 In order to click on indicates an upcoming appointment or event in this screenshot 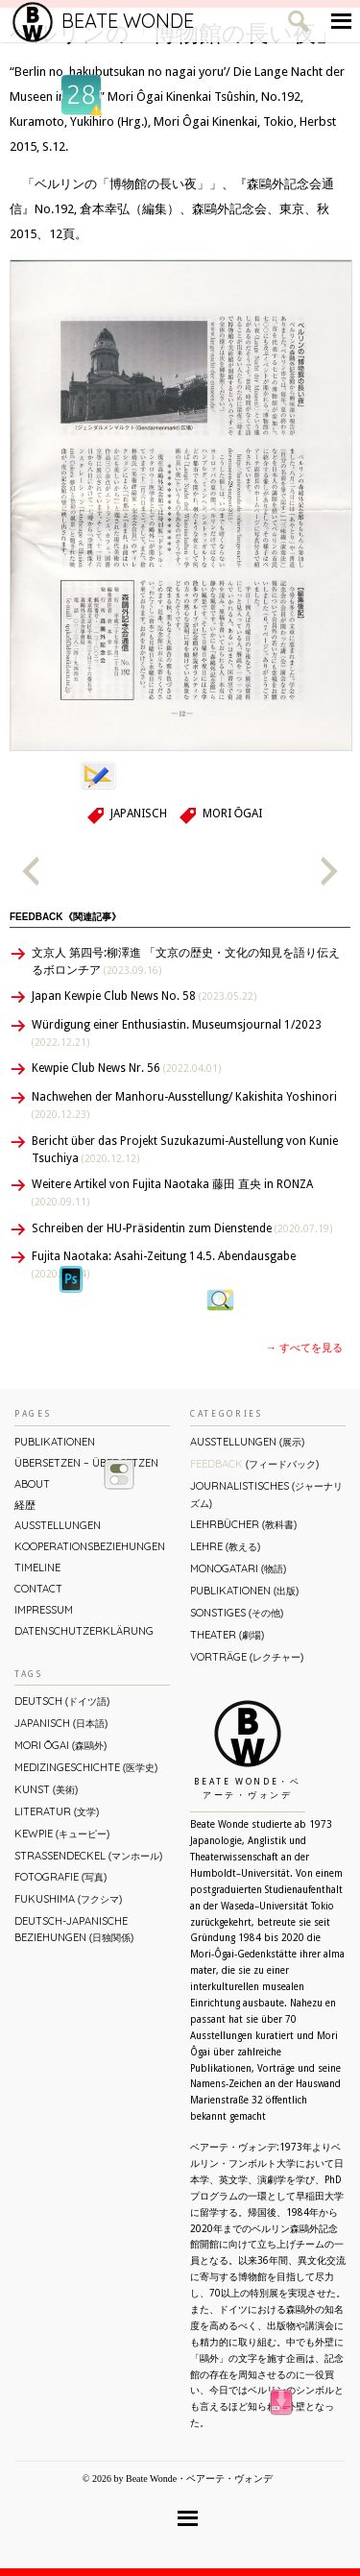, I will do `click(81, 94)`.